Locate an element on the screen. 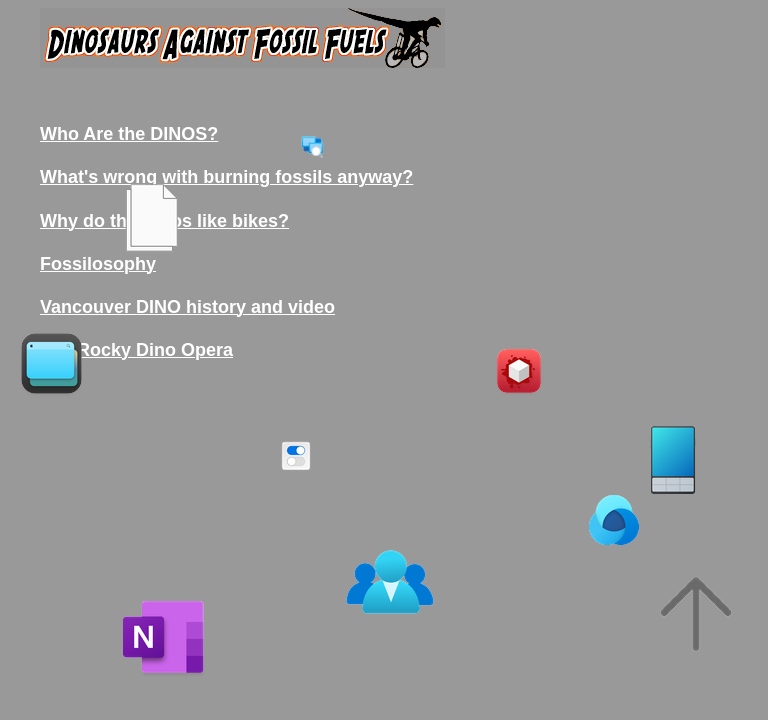 The height and width of the screenshot is (720, 768). open window management settings is located at coordinates (51, 363).